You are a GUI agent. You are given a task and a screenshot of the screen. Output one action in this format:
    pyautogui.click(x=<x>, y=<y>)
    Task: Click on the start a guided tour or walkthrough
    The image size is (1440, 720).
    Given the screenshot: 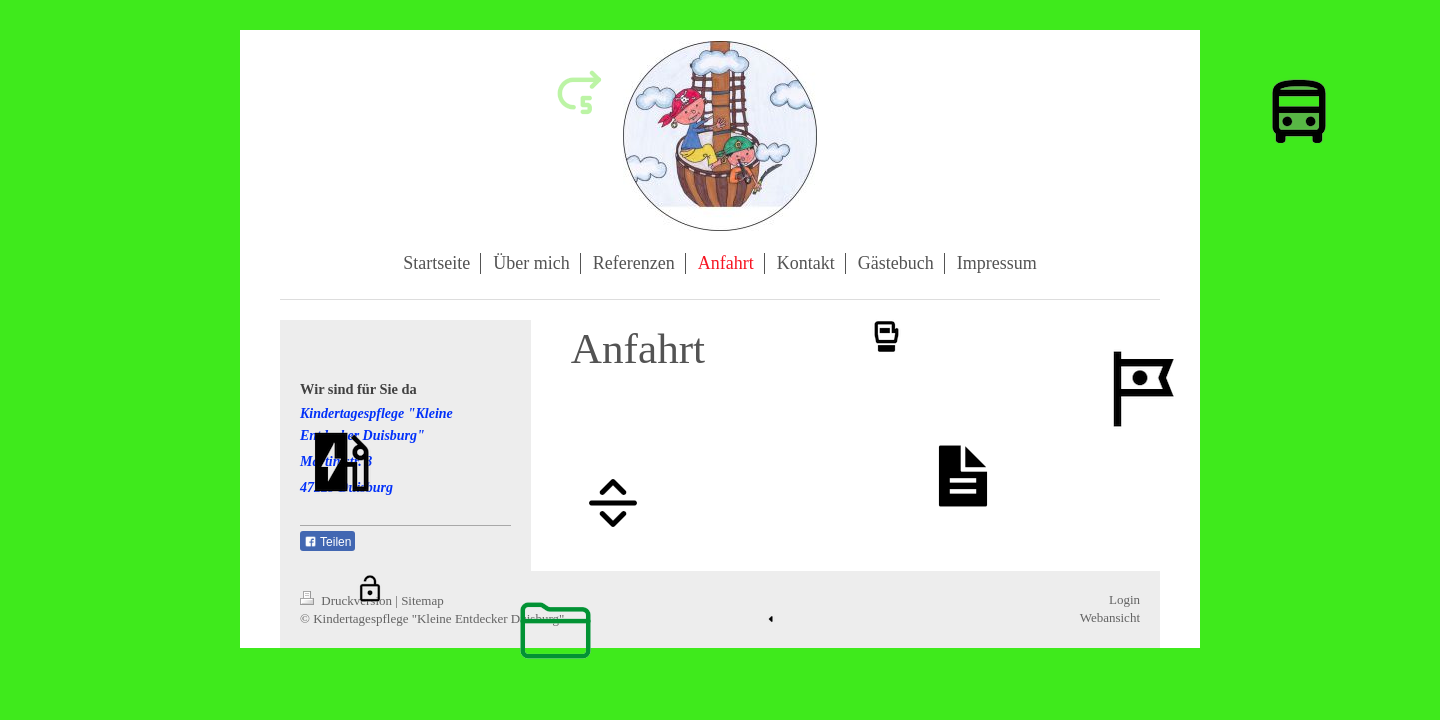 What is the action you would take?
    pyautogui.click(x=1140, y=389)
    